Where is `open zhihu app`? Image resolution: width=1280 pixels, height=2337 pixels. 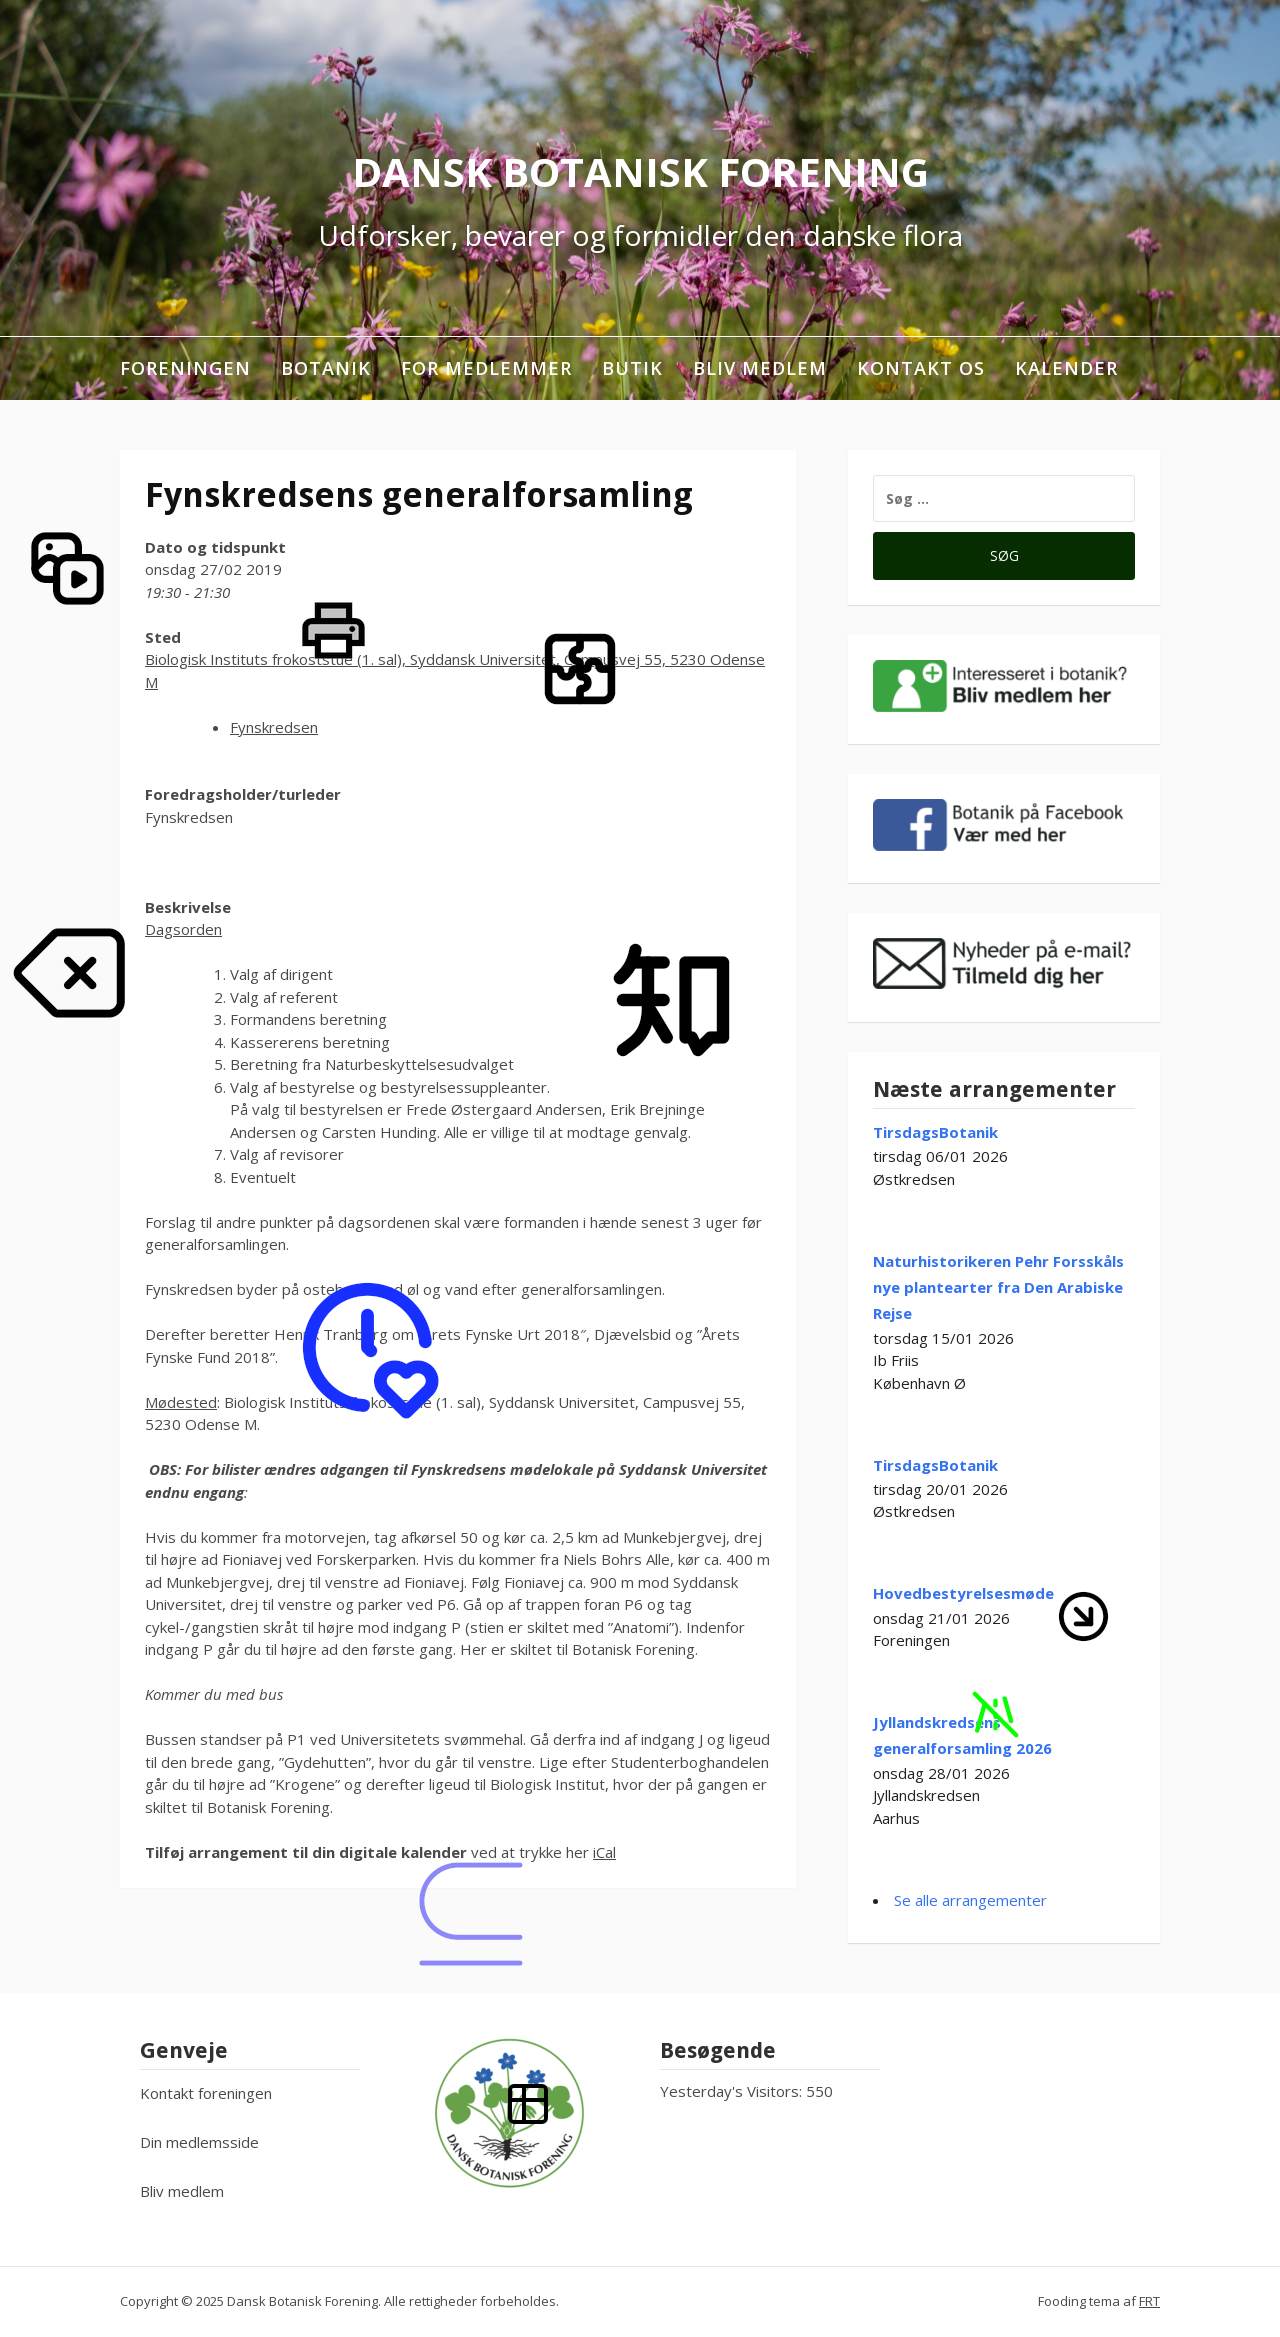 open zhihu app is located at coordinates (673, 1000).